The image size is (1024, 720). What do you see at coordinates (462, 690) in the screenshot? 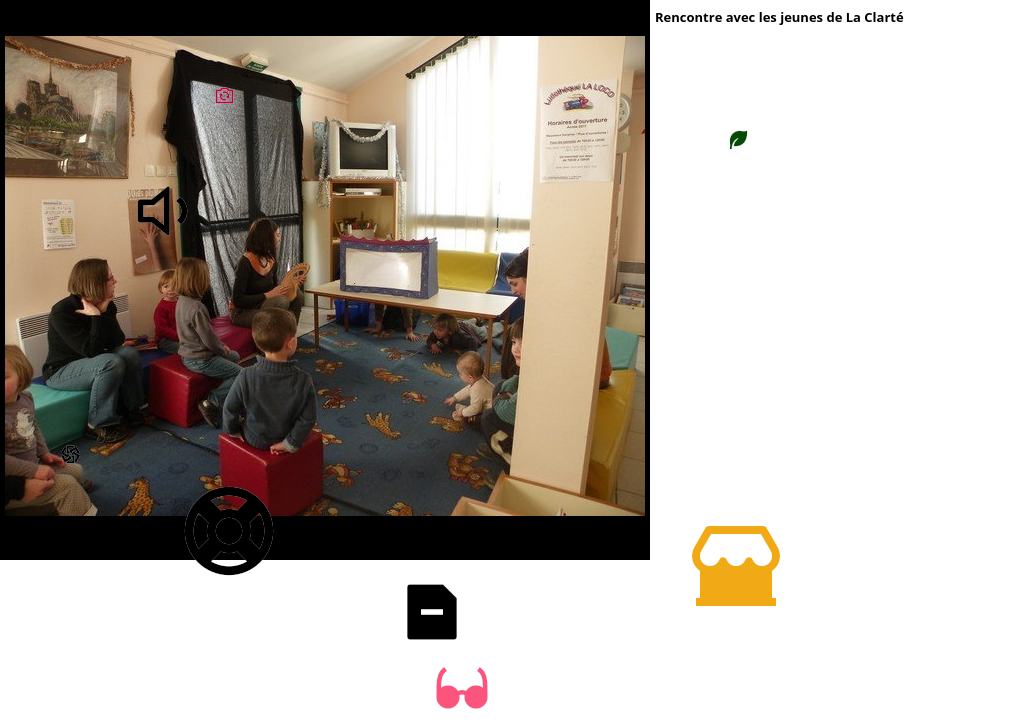
I see `enable reading mode or accessibility features` at bounding box center [462, 690].